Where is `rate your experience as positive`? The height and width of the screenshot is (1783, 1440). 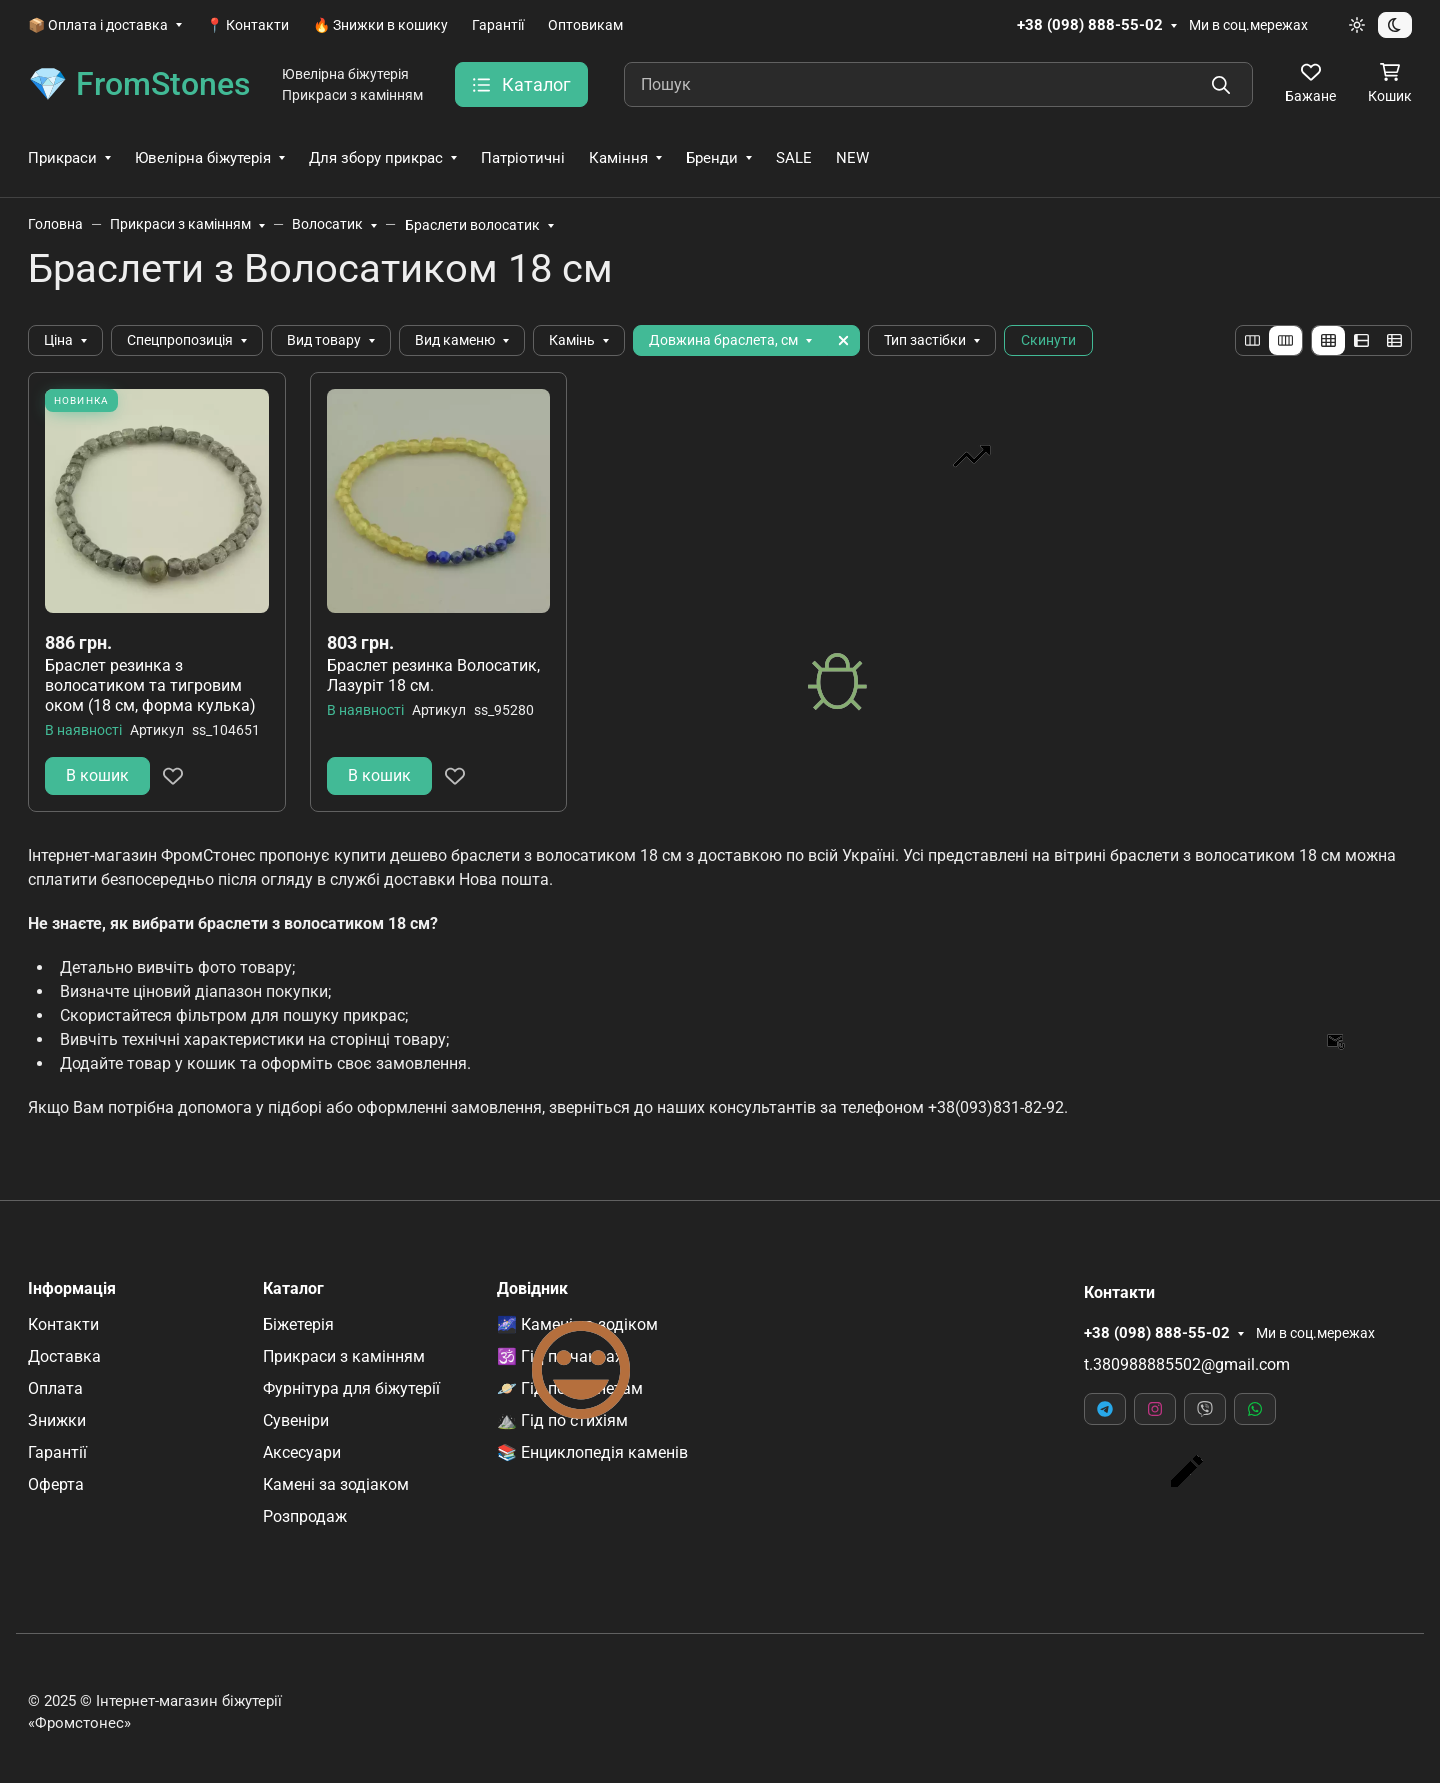 rate your experience as positive is located at coordinates (581, 1370).